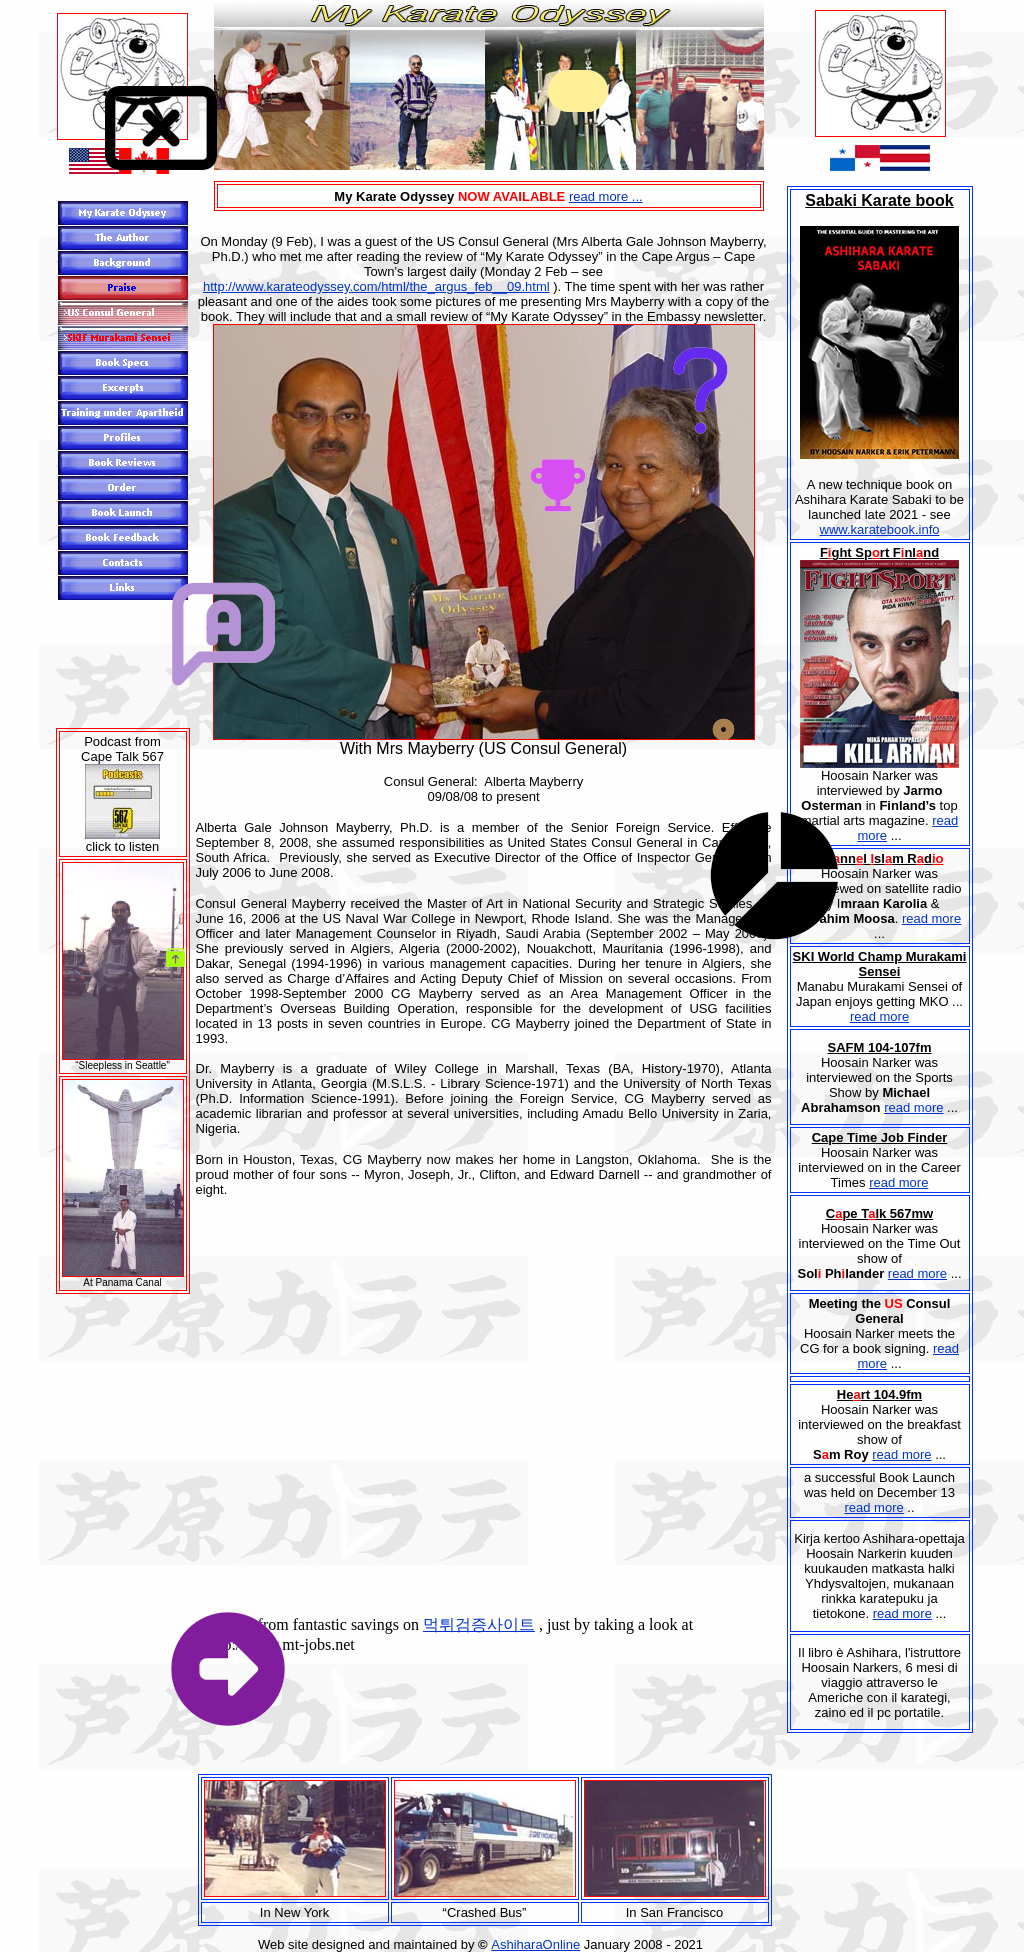 This screenshot has height=1952, width=1024. I want to click on indicates an unread notification or new item, so click(723, 729).